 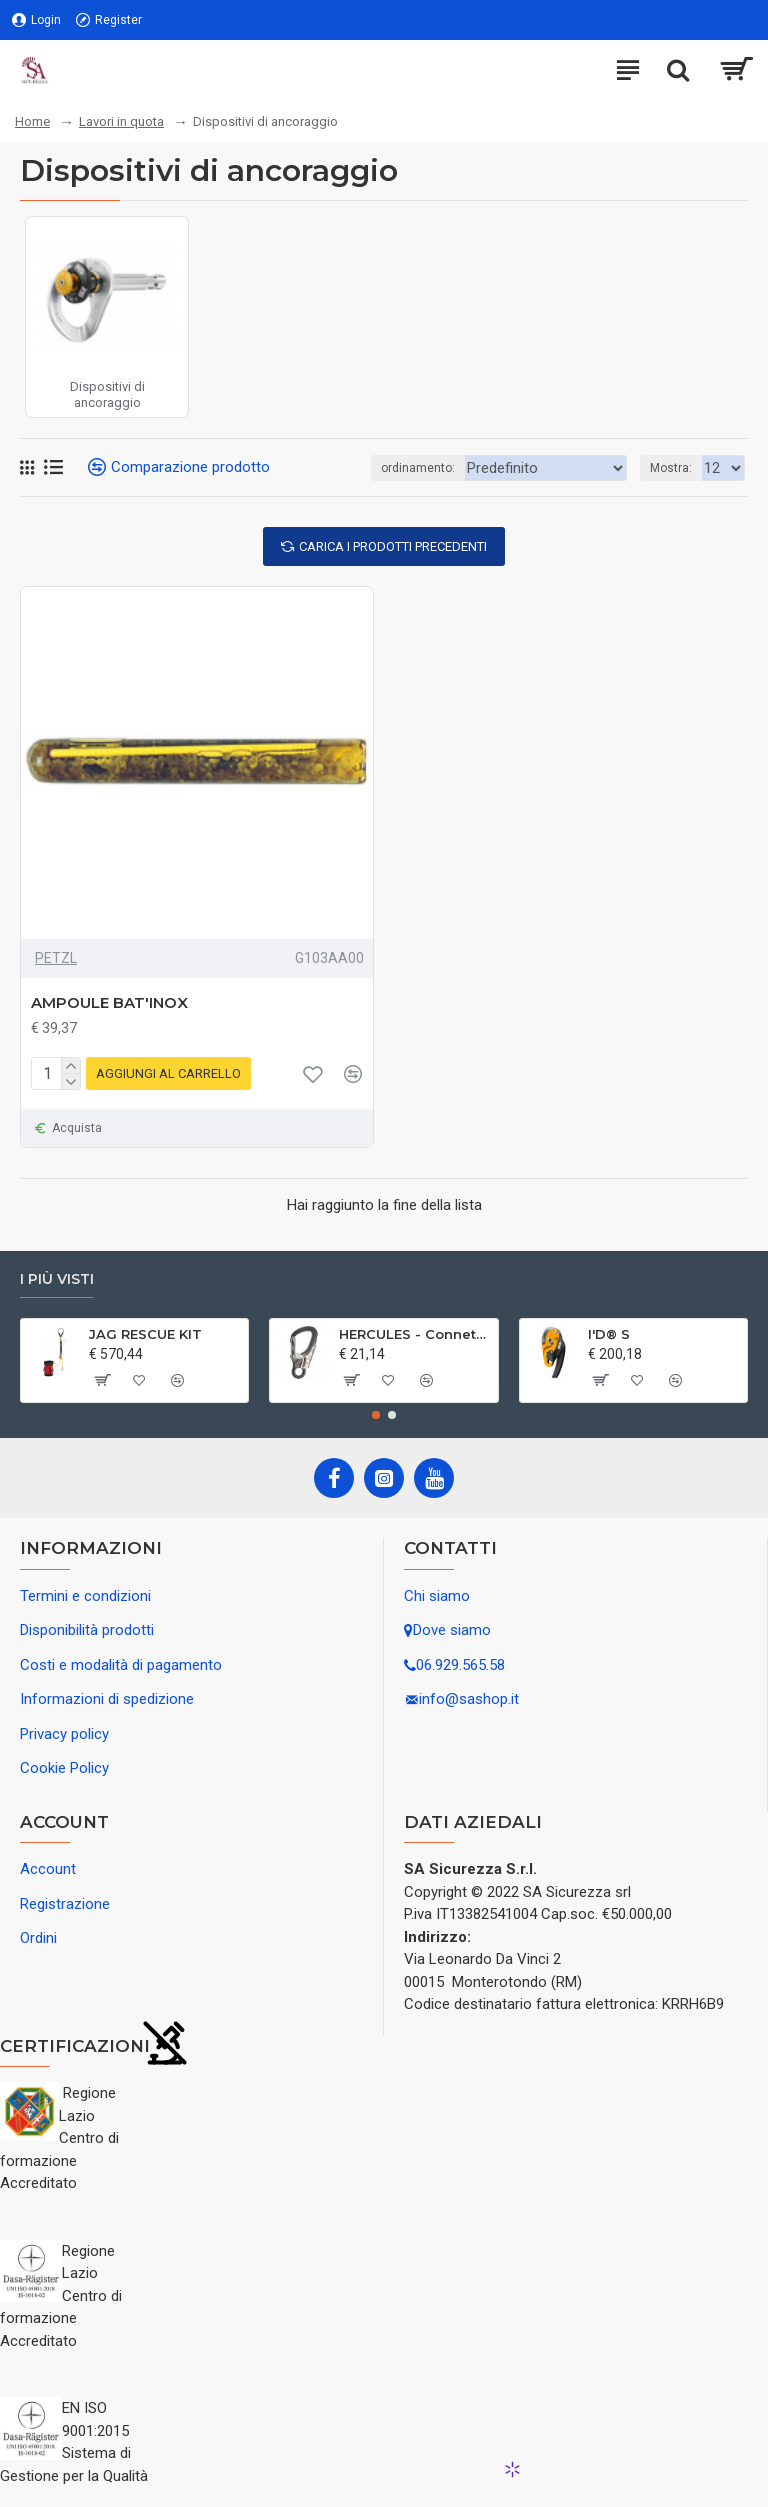 What do you see at coordinates (512, 2469) in the screenshot?
I see `walmart app or website link` at bounding box center [512, 2469].